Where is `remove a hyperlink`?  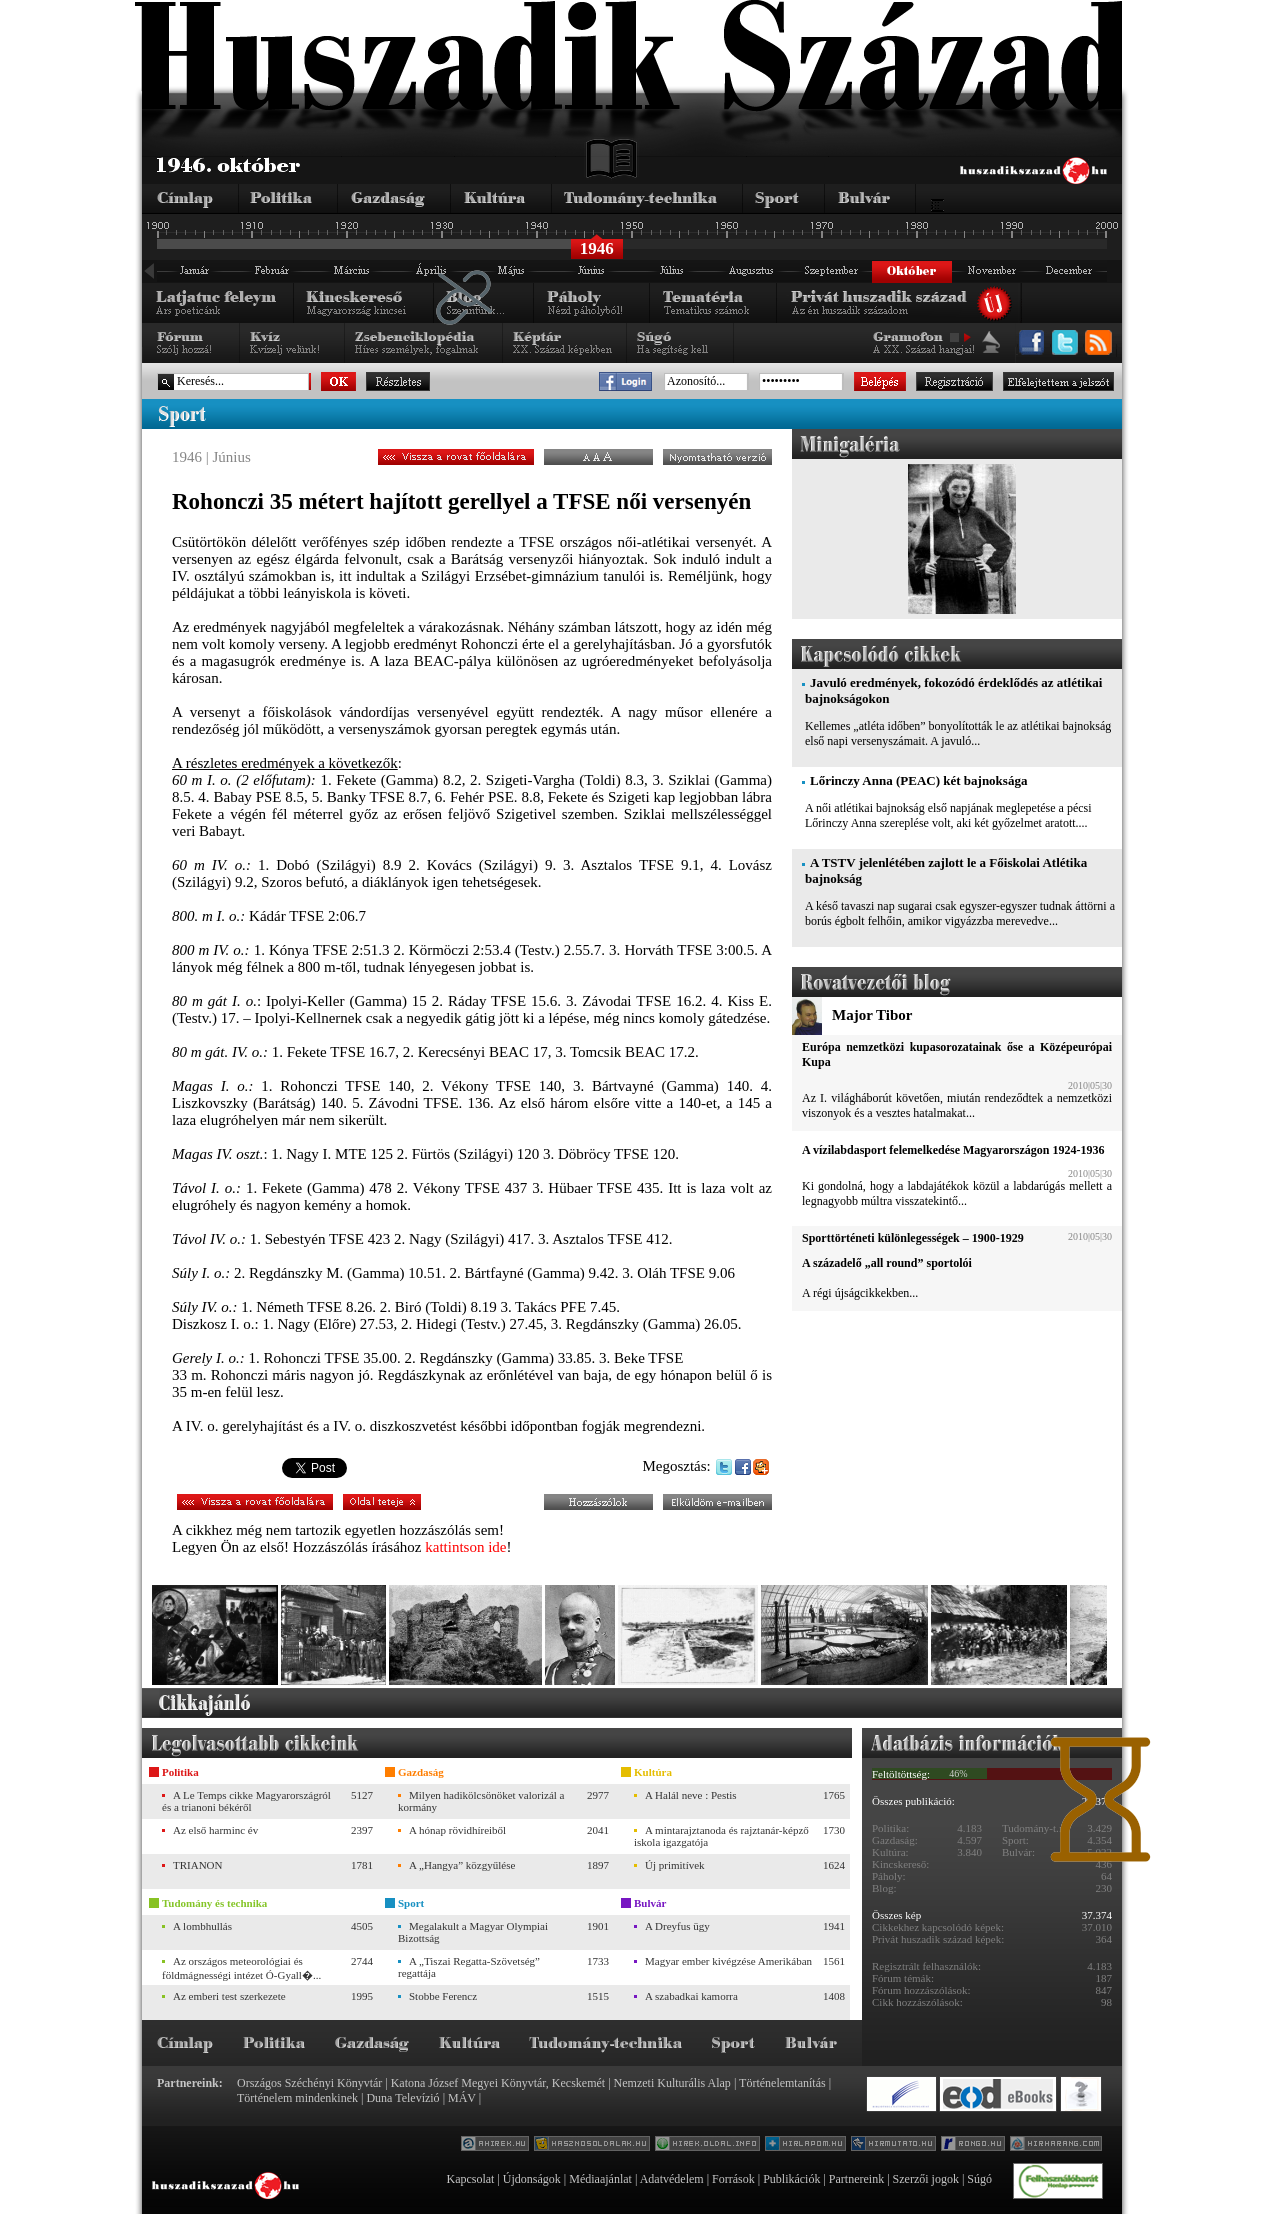 remove a hyperlink is located at coordinates (463, 297).